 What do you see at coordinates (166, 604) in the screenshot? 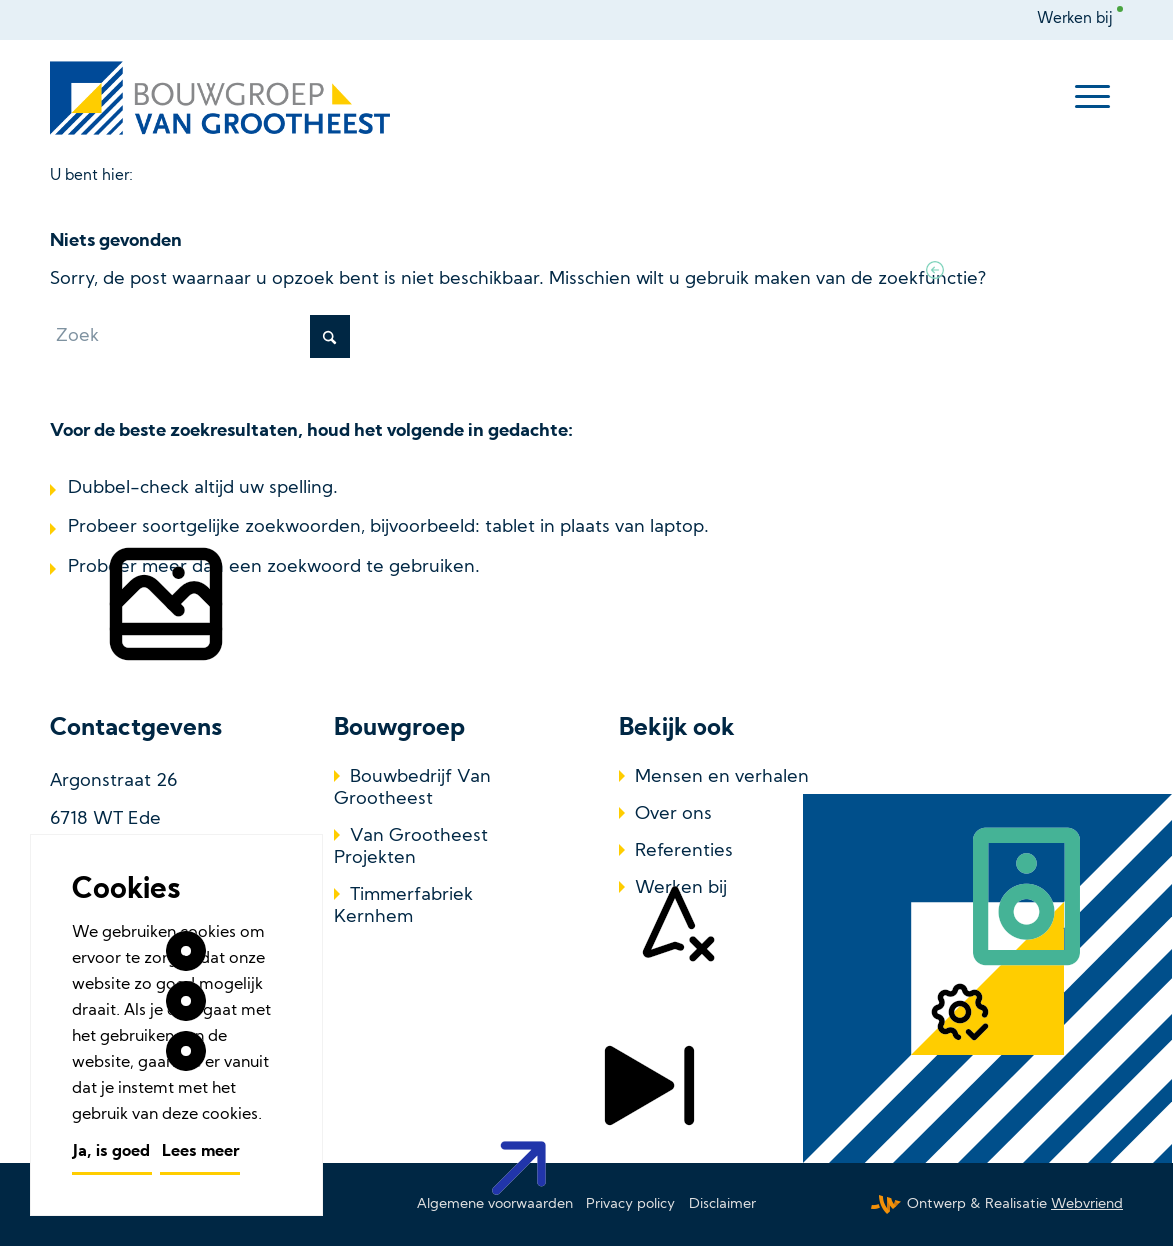
I see `view instant photos or polaroid-style images` at bounding box center [166, 604].